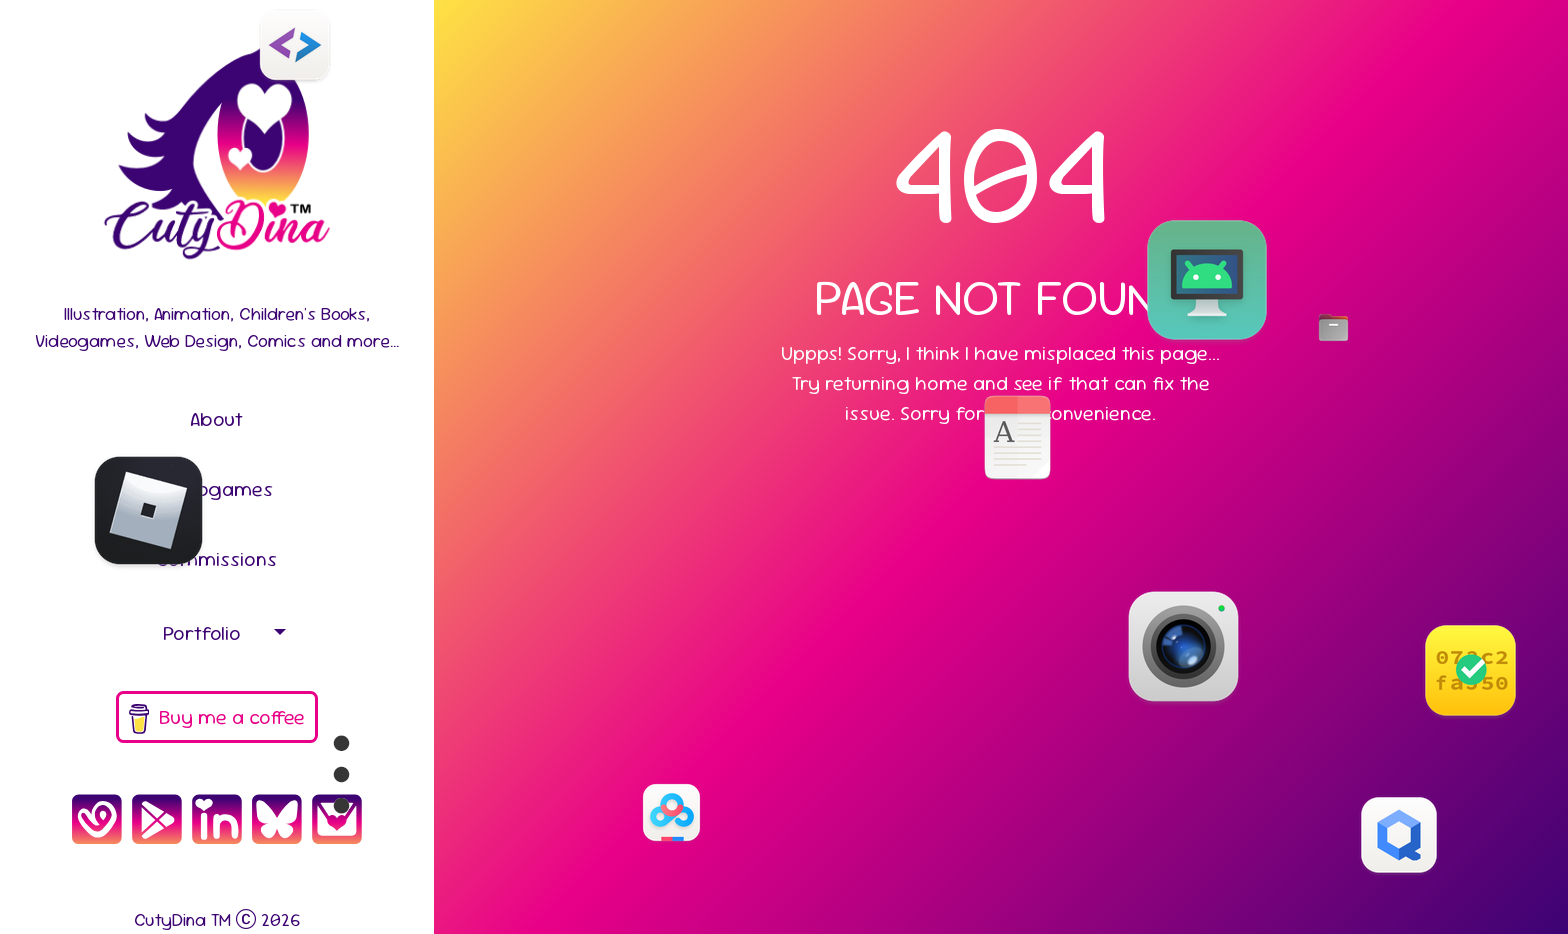 This screenshot has width=1568, height=934. What do you see at coordinates (1333, 327) in the screenshot?
I see `open the file manager application` at bounding box center [1333, 327].